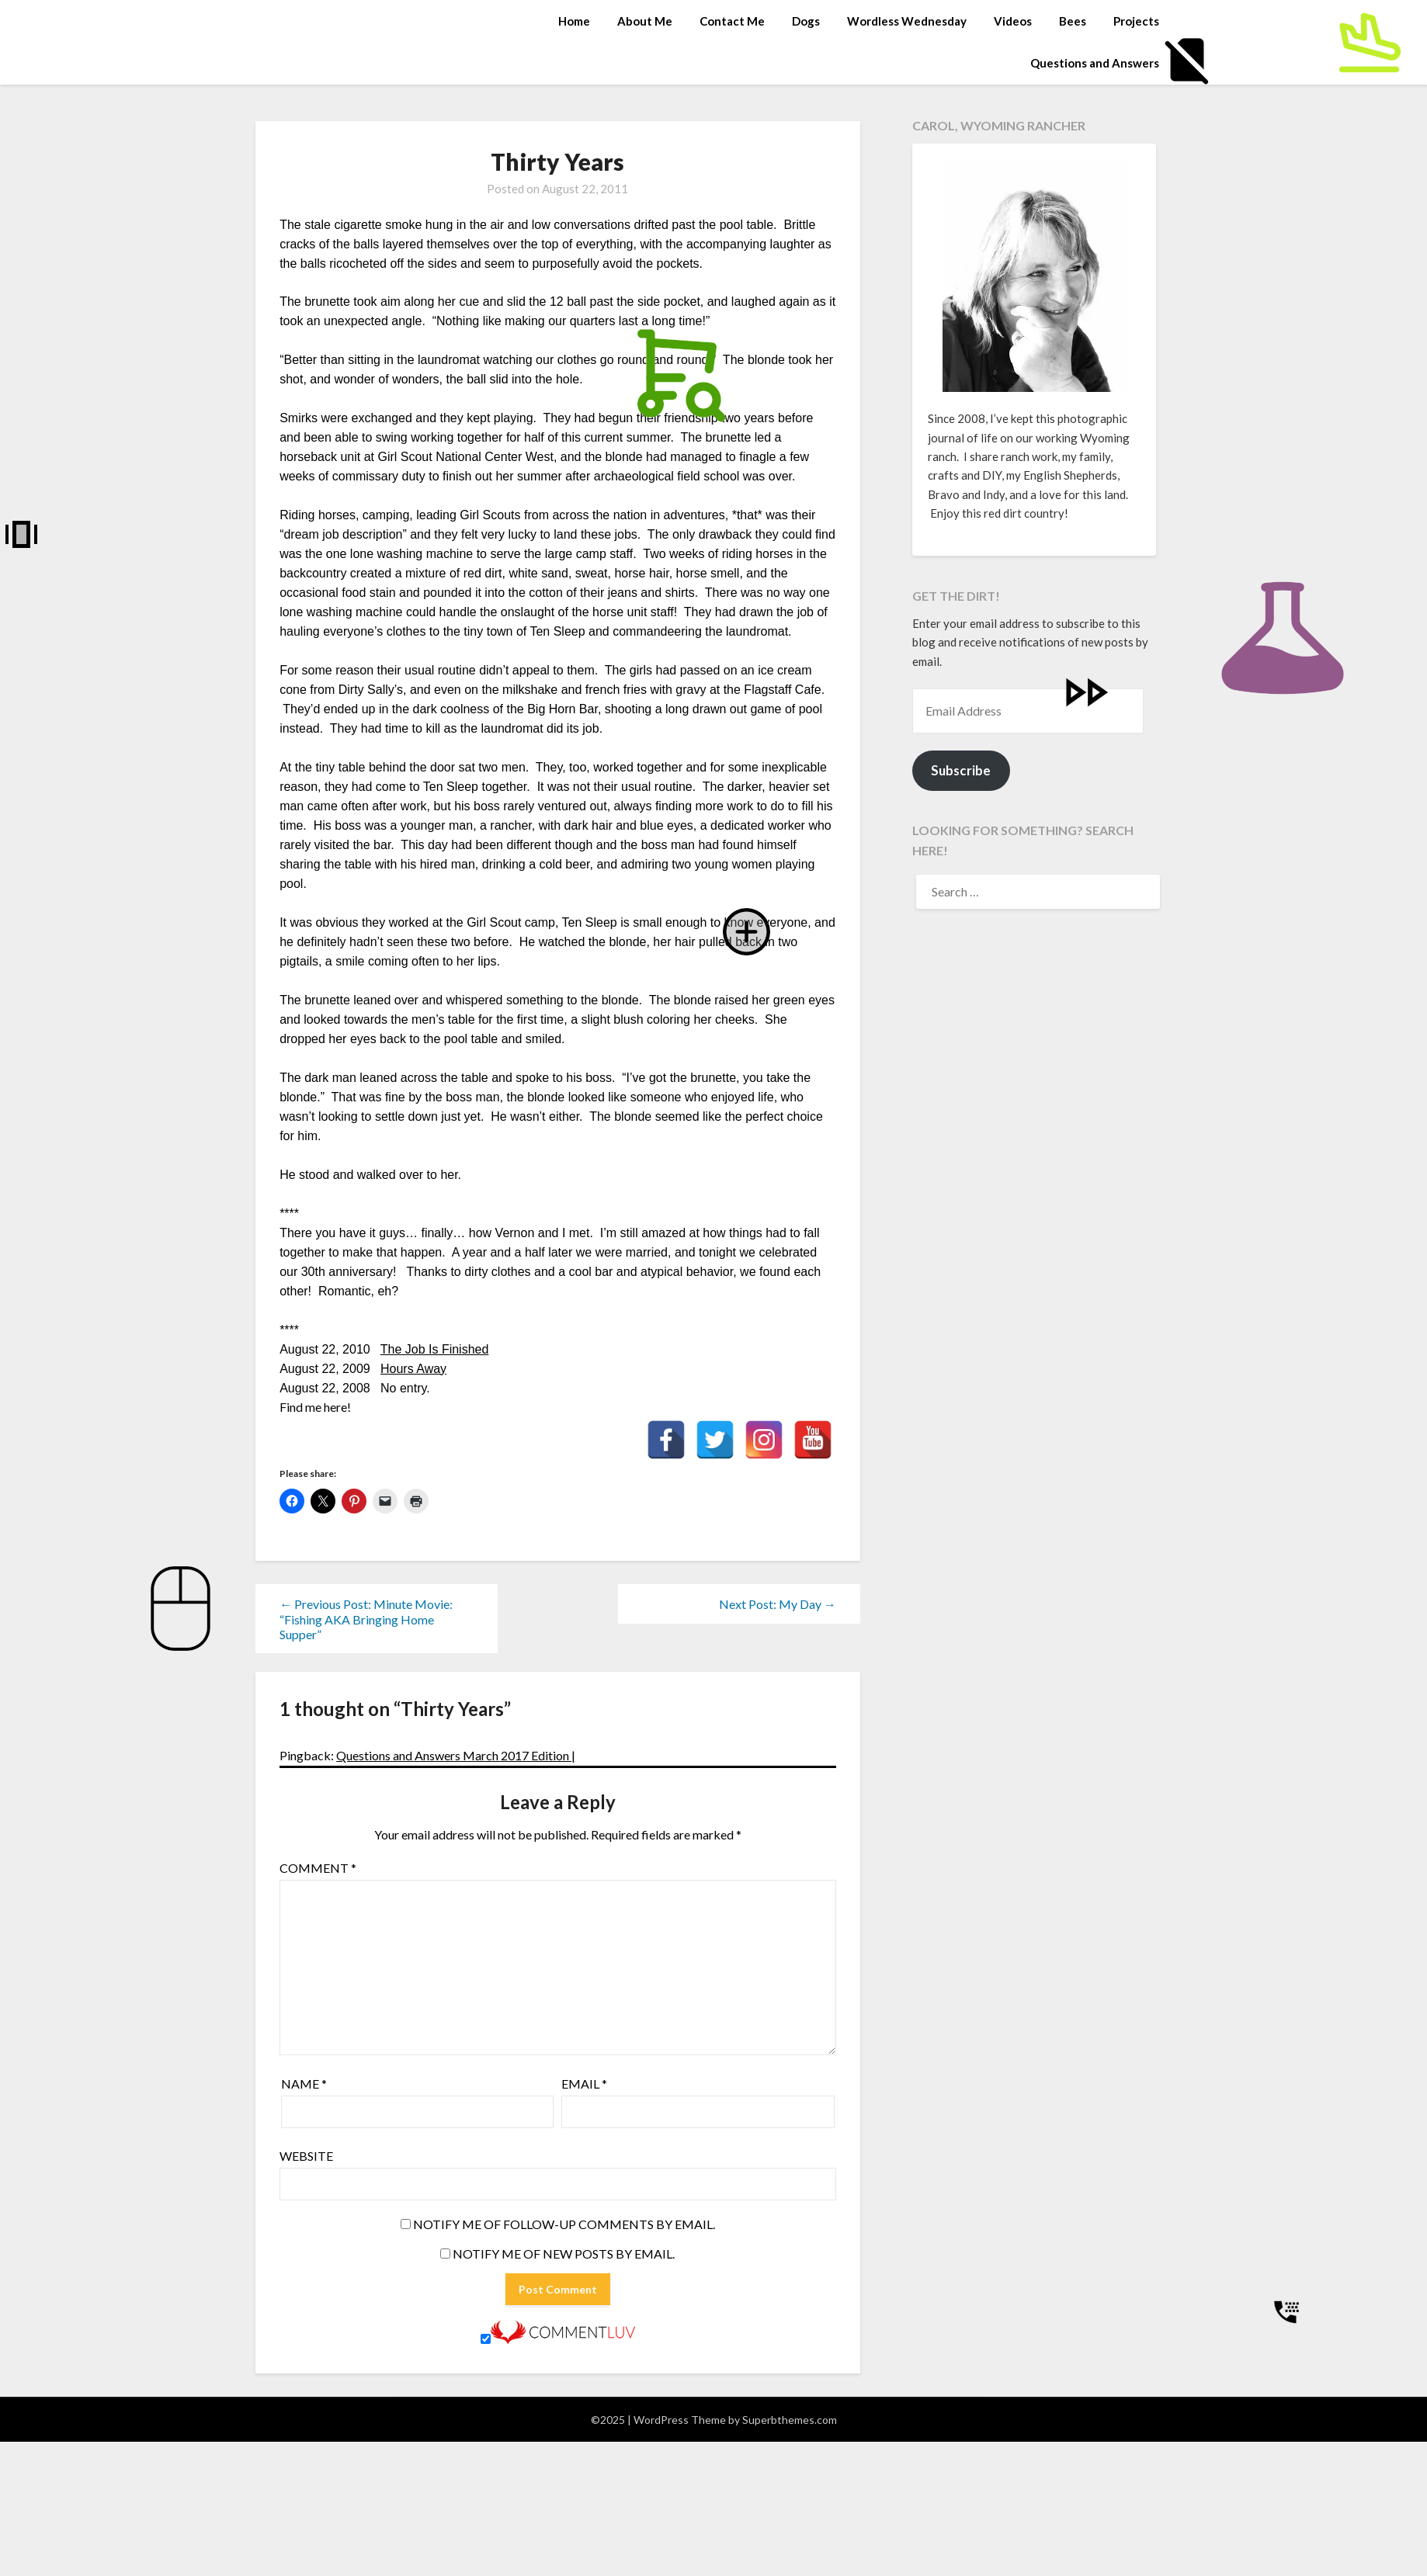 The width and height of the screenshot is (1427, 2576). Describe the element at coordinates (677, 373) in the screenshot. I see `search within your shopping cart` at that location.